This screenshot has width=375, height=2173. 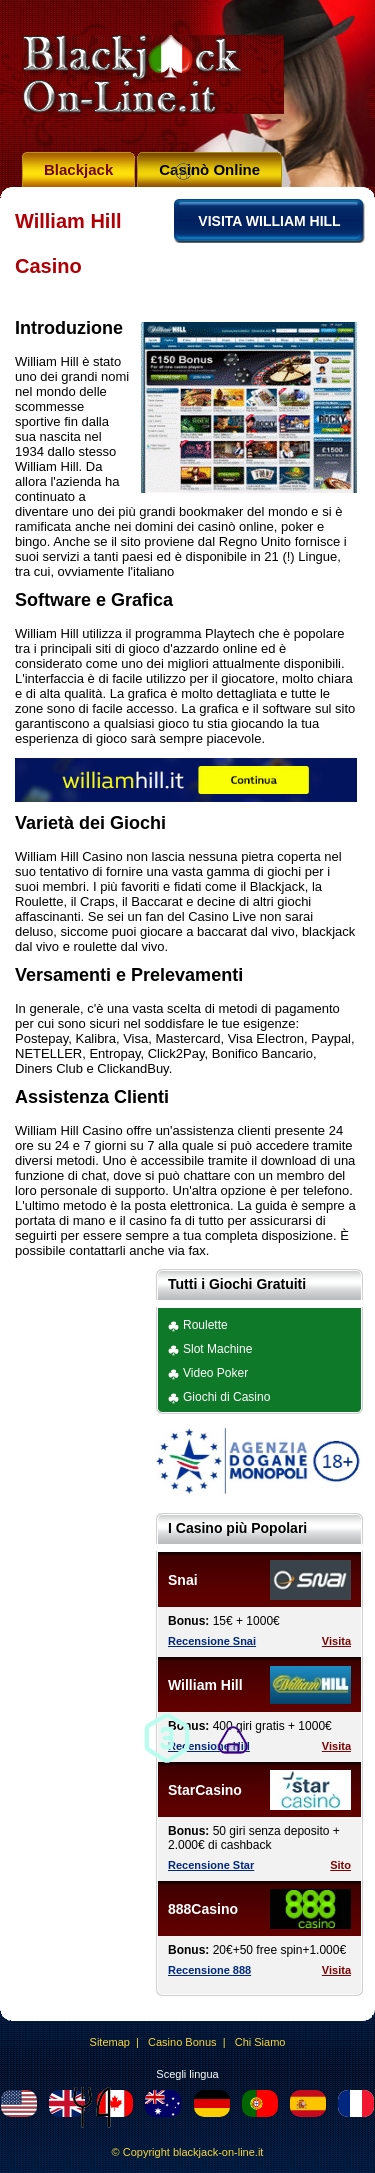 I want to click on access food and dining options, so click(x=92, y=2106).